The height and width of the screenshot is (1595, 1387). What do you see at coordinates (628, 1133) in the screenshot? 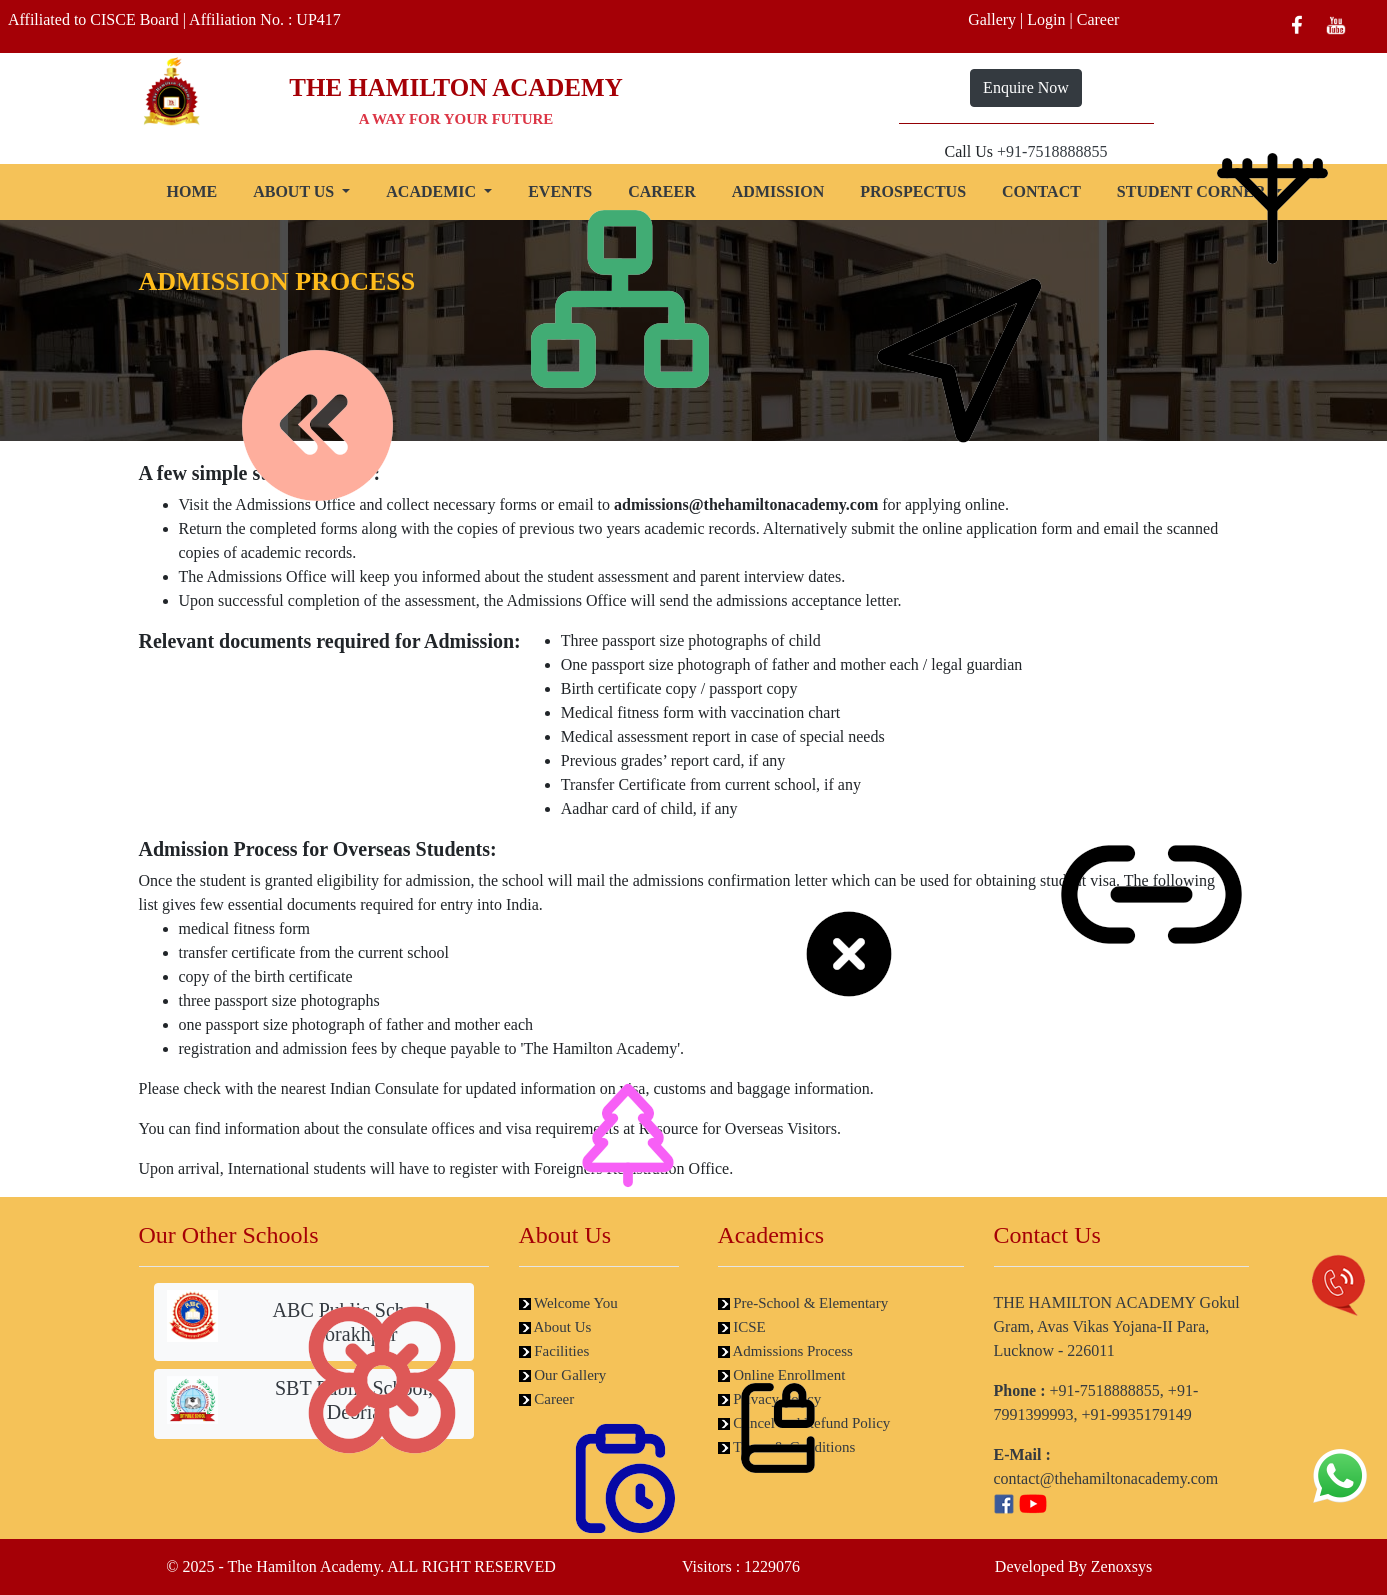
I see `access nature or outdoor-related content` at bounding box center [628, 1133].